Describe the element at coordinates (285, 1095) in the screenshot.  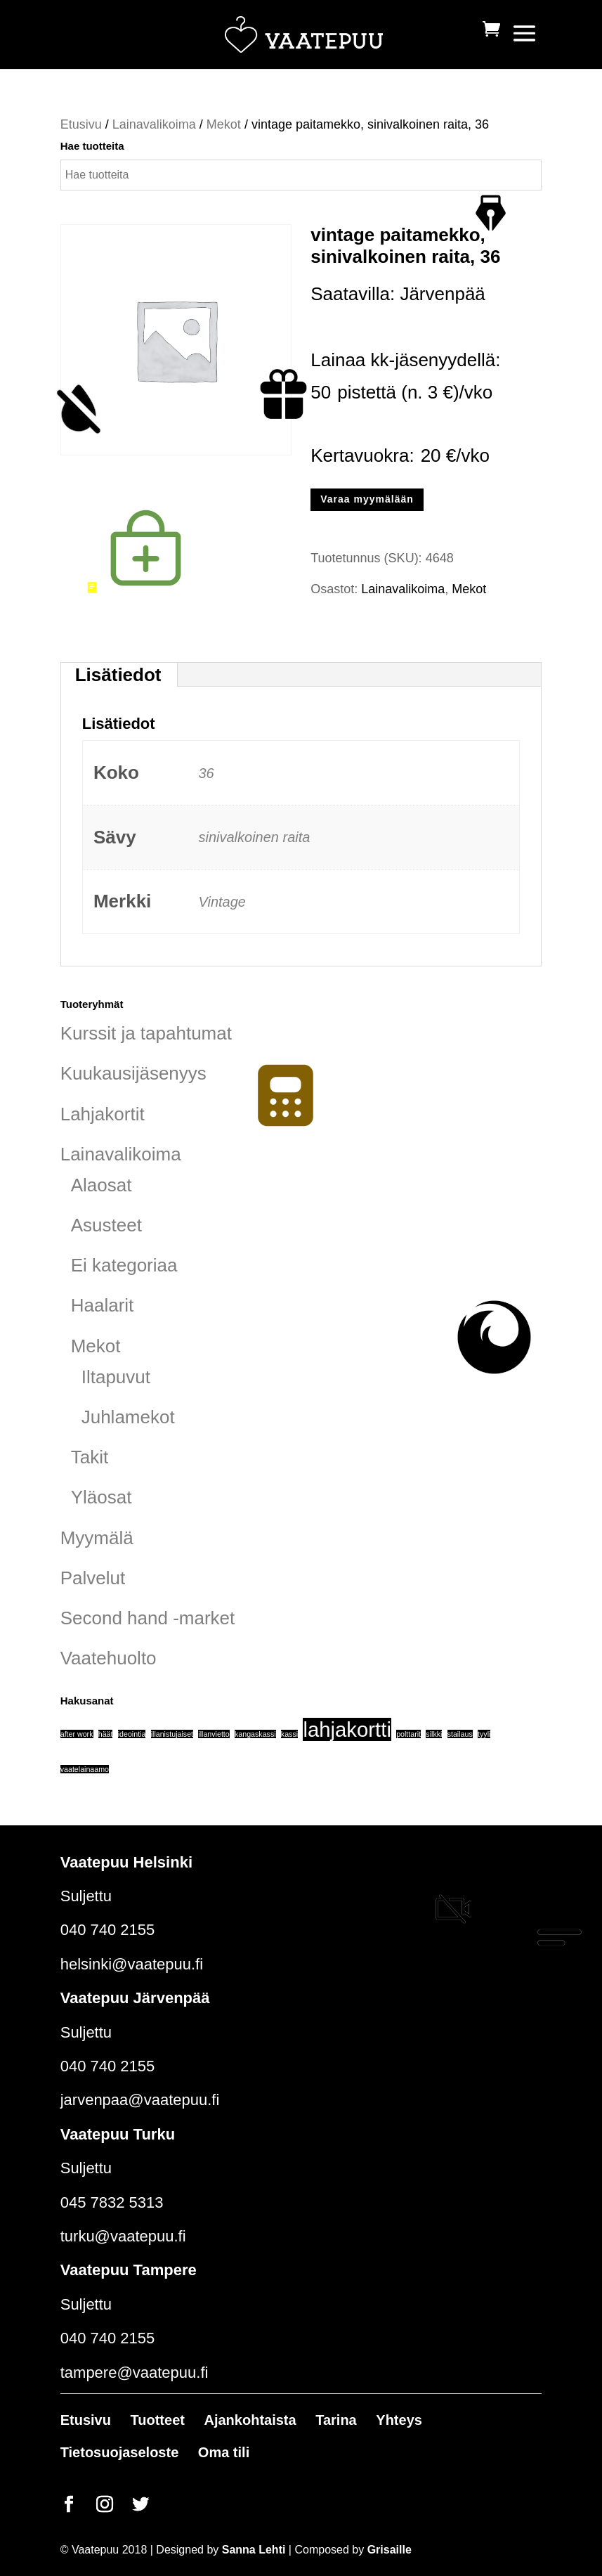
I see `open the calculator app` at that location.